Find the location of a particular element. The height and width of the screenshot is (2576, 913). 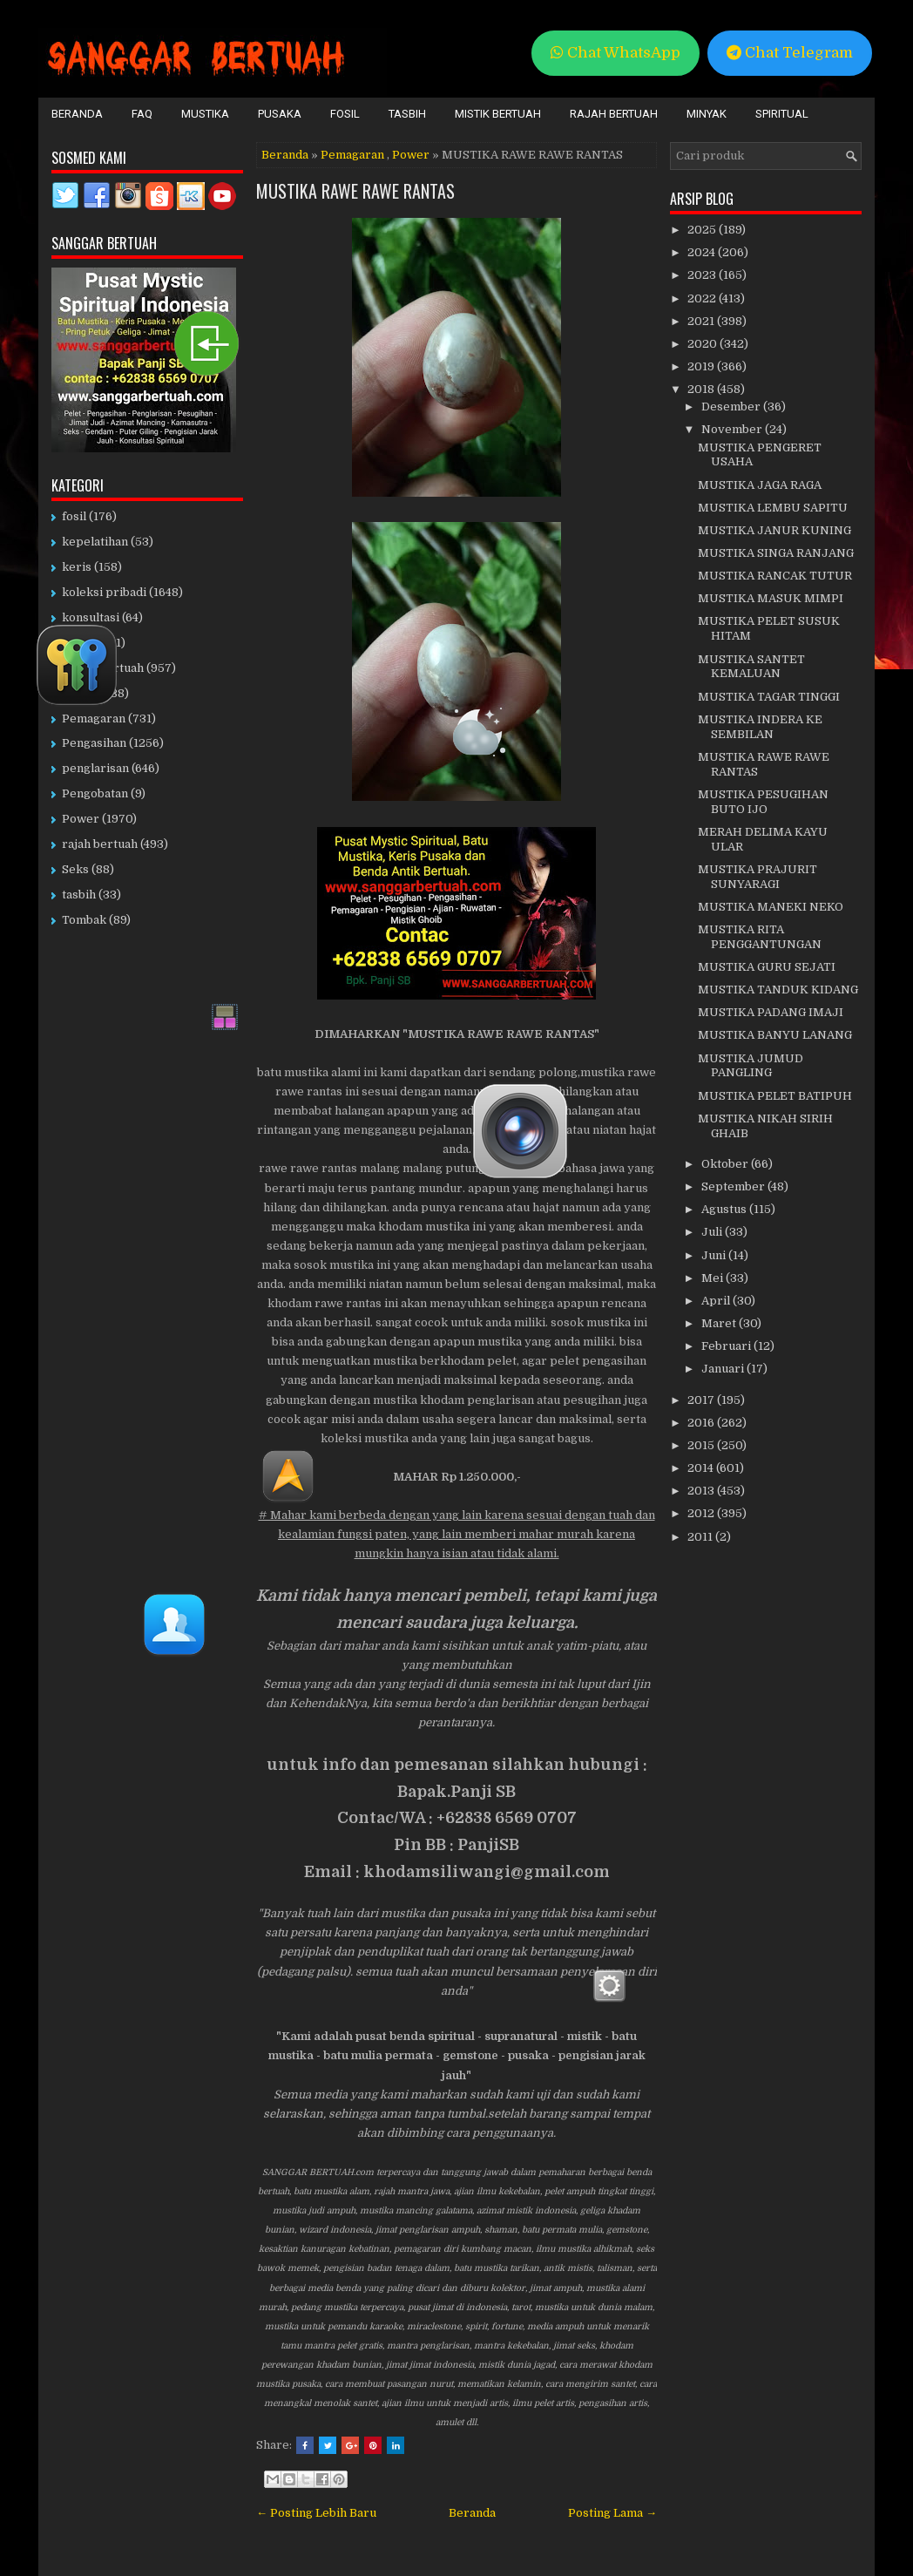

select all items in the current view is located at coordinates (225, 1017).